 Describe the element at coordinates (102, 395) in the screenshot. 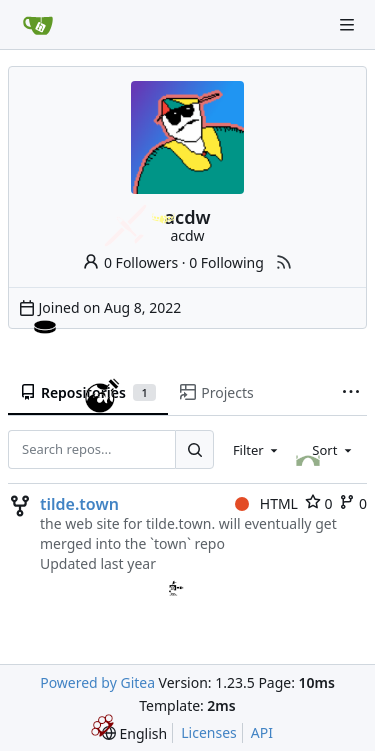

I see `use a fire potion or consumable item` at that location.